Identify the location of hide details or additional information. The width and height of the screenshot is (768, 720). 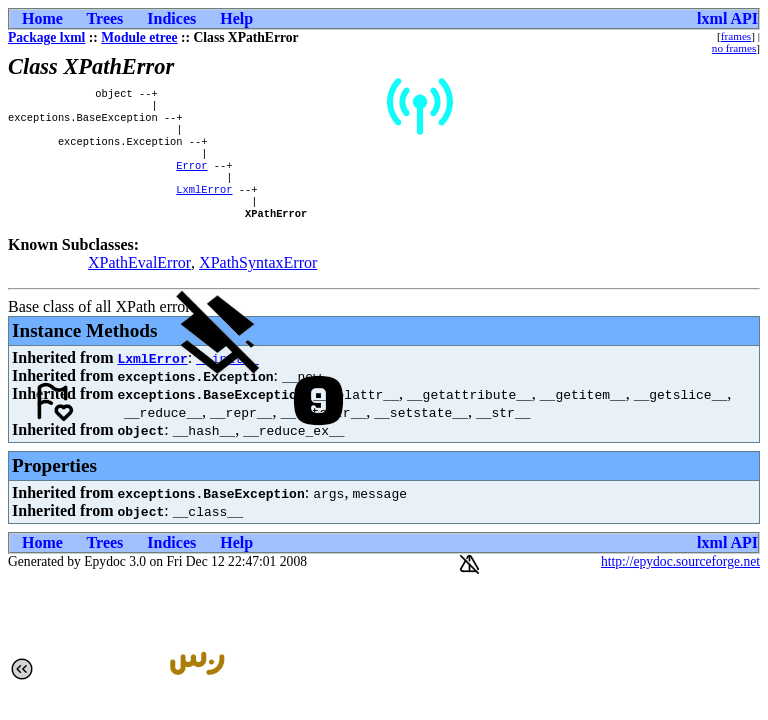
(469, 564).